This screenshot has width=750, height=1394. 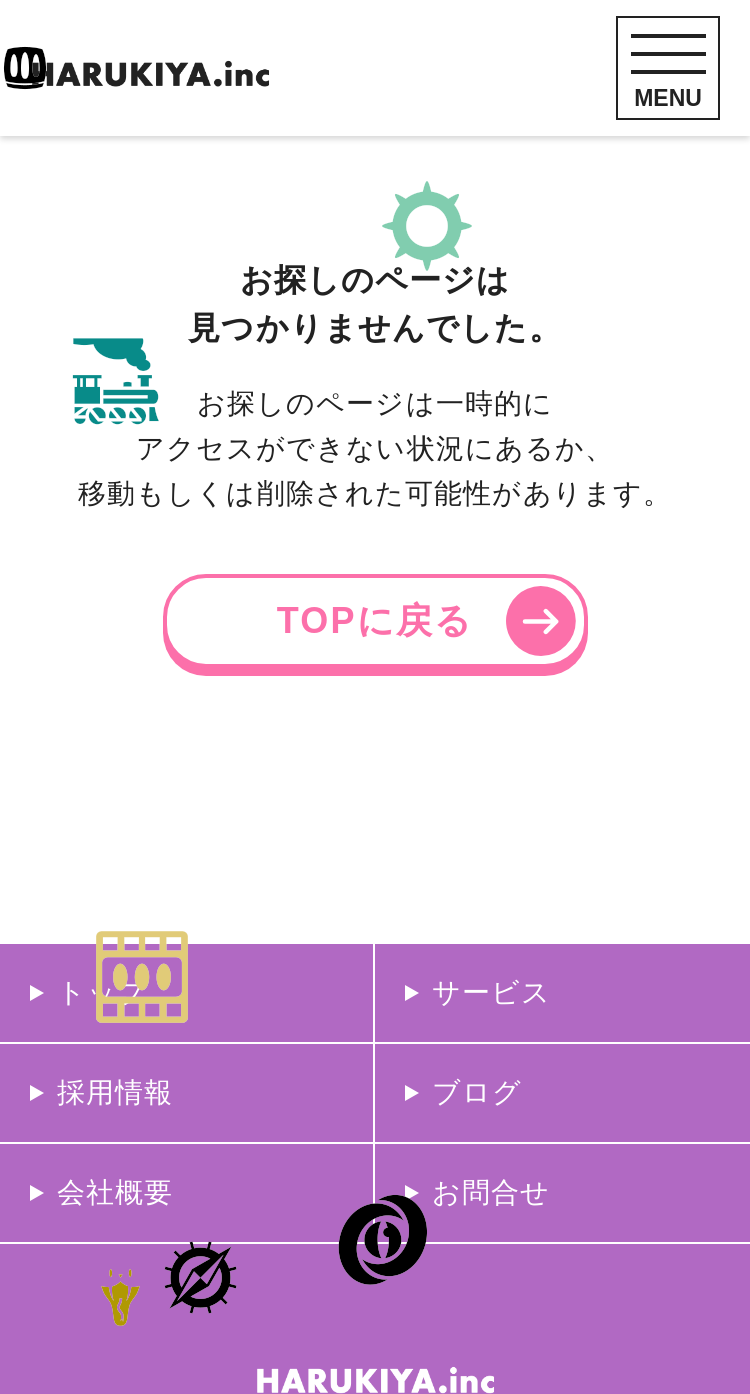 I want to click on indicates a surreal or dream-like game state, so click(x=383, y=1240).